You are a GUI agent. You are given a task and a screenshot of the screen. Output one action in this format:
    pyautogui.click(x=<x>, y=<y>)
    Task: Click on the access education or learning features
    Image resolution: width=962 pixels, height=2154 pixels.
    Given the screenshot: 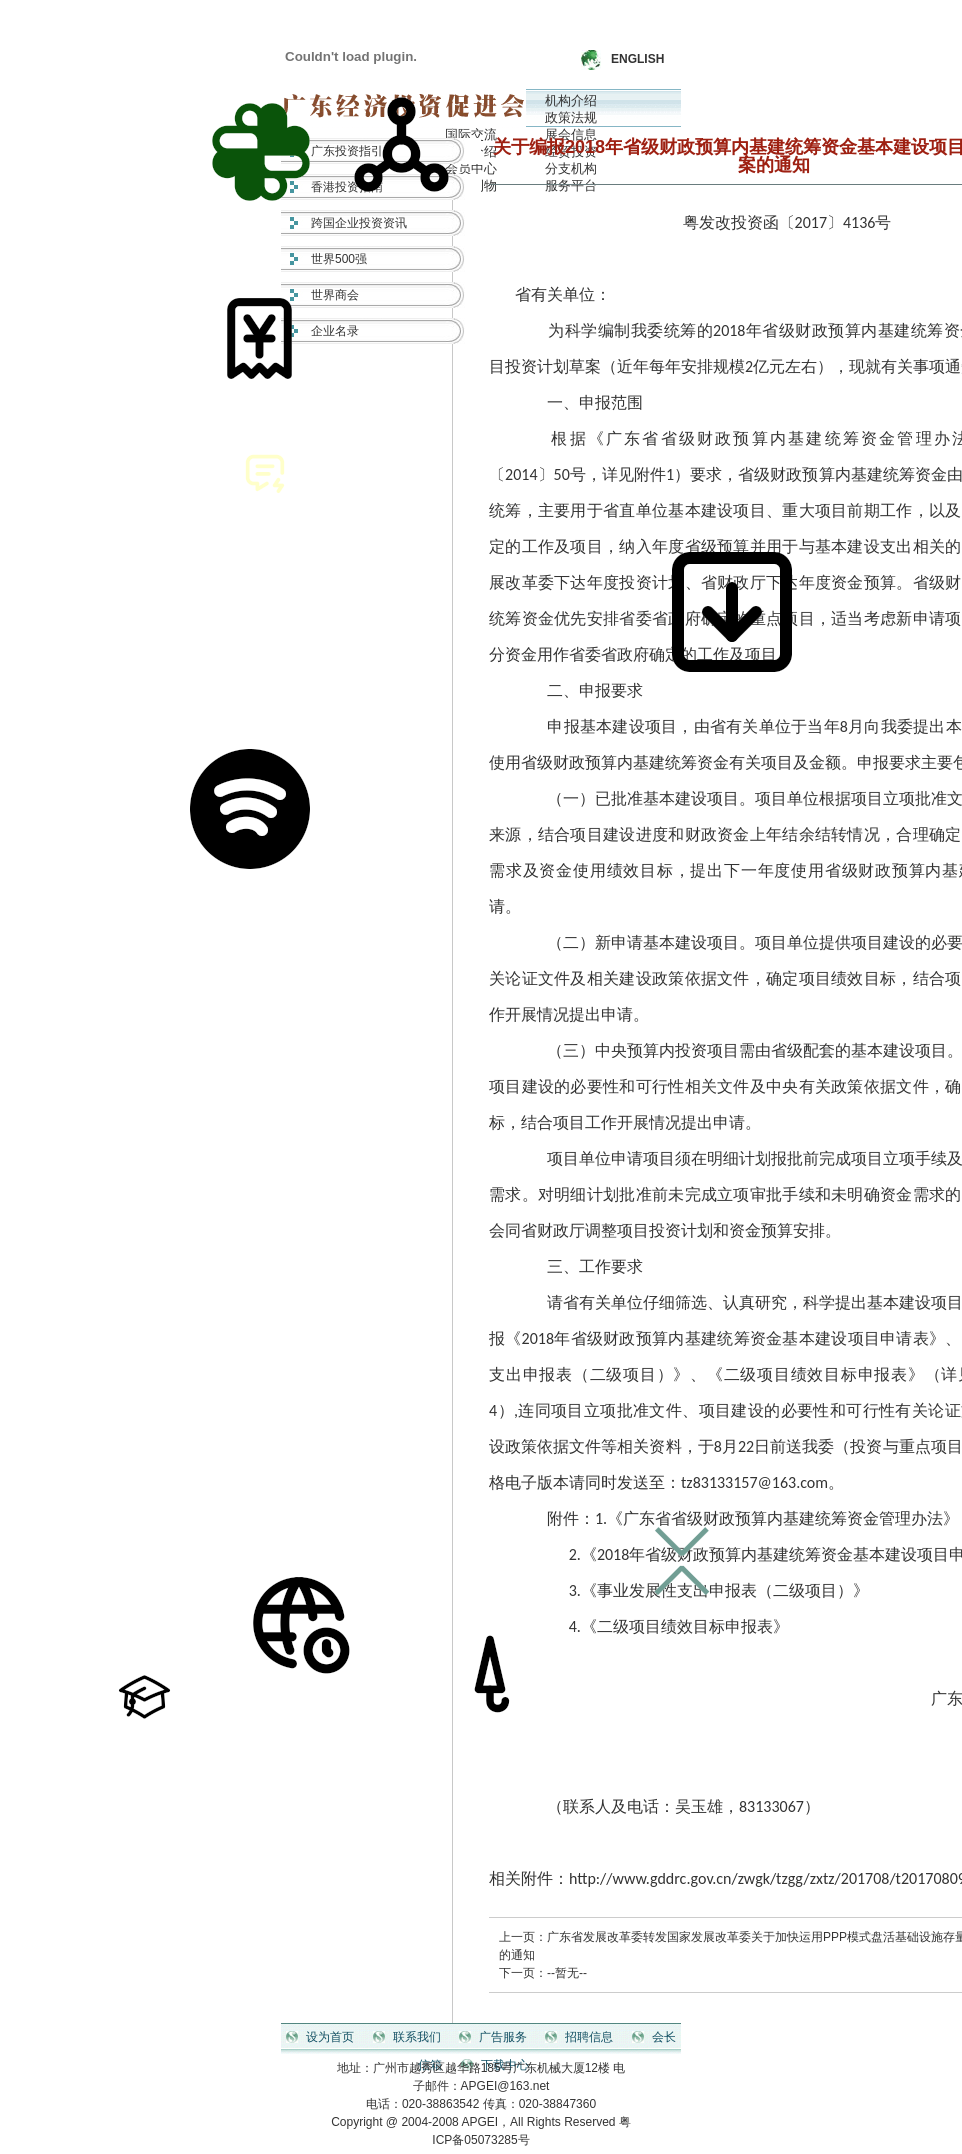 What is the action you would take?
    pyautogui.click(x=144, y=1696)
    